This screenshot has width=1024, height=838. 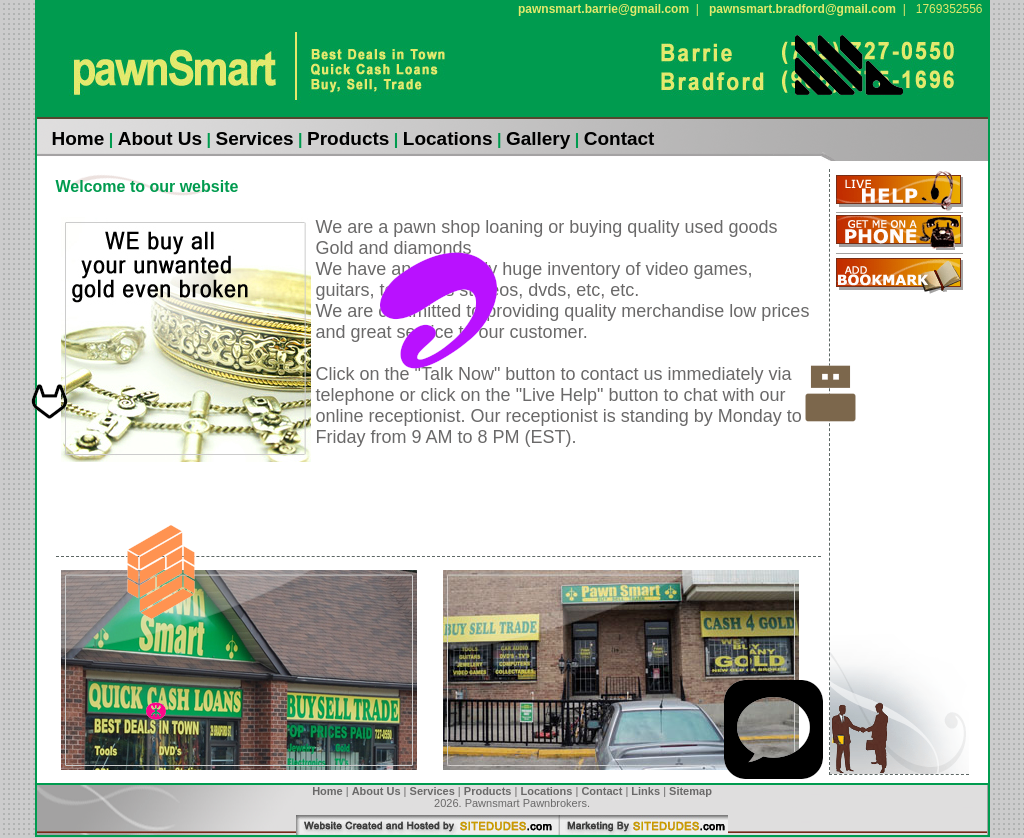 What do you see at coordinates (849, 65) in the screenshot?
I see `open PostHog analytics dashboard` at bounding box center [849, 65].